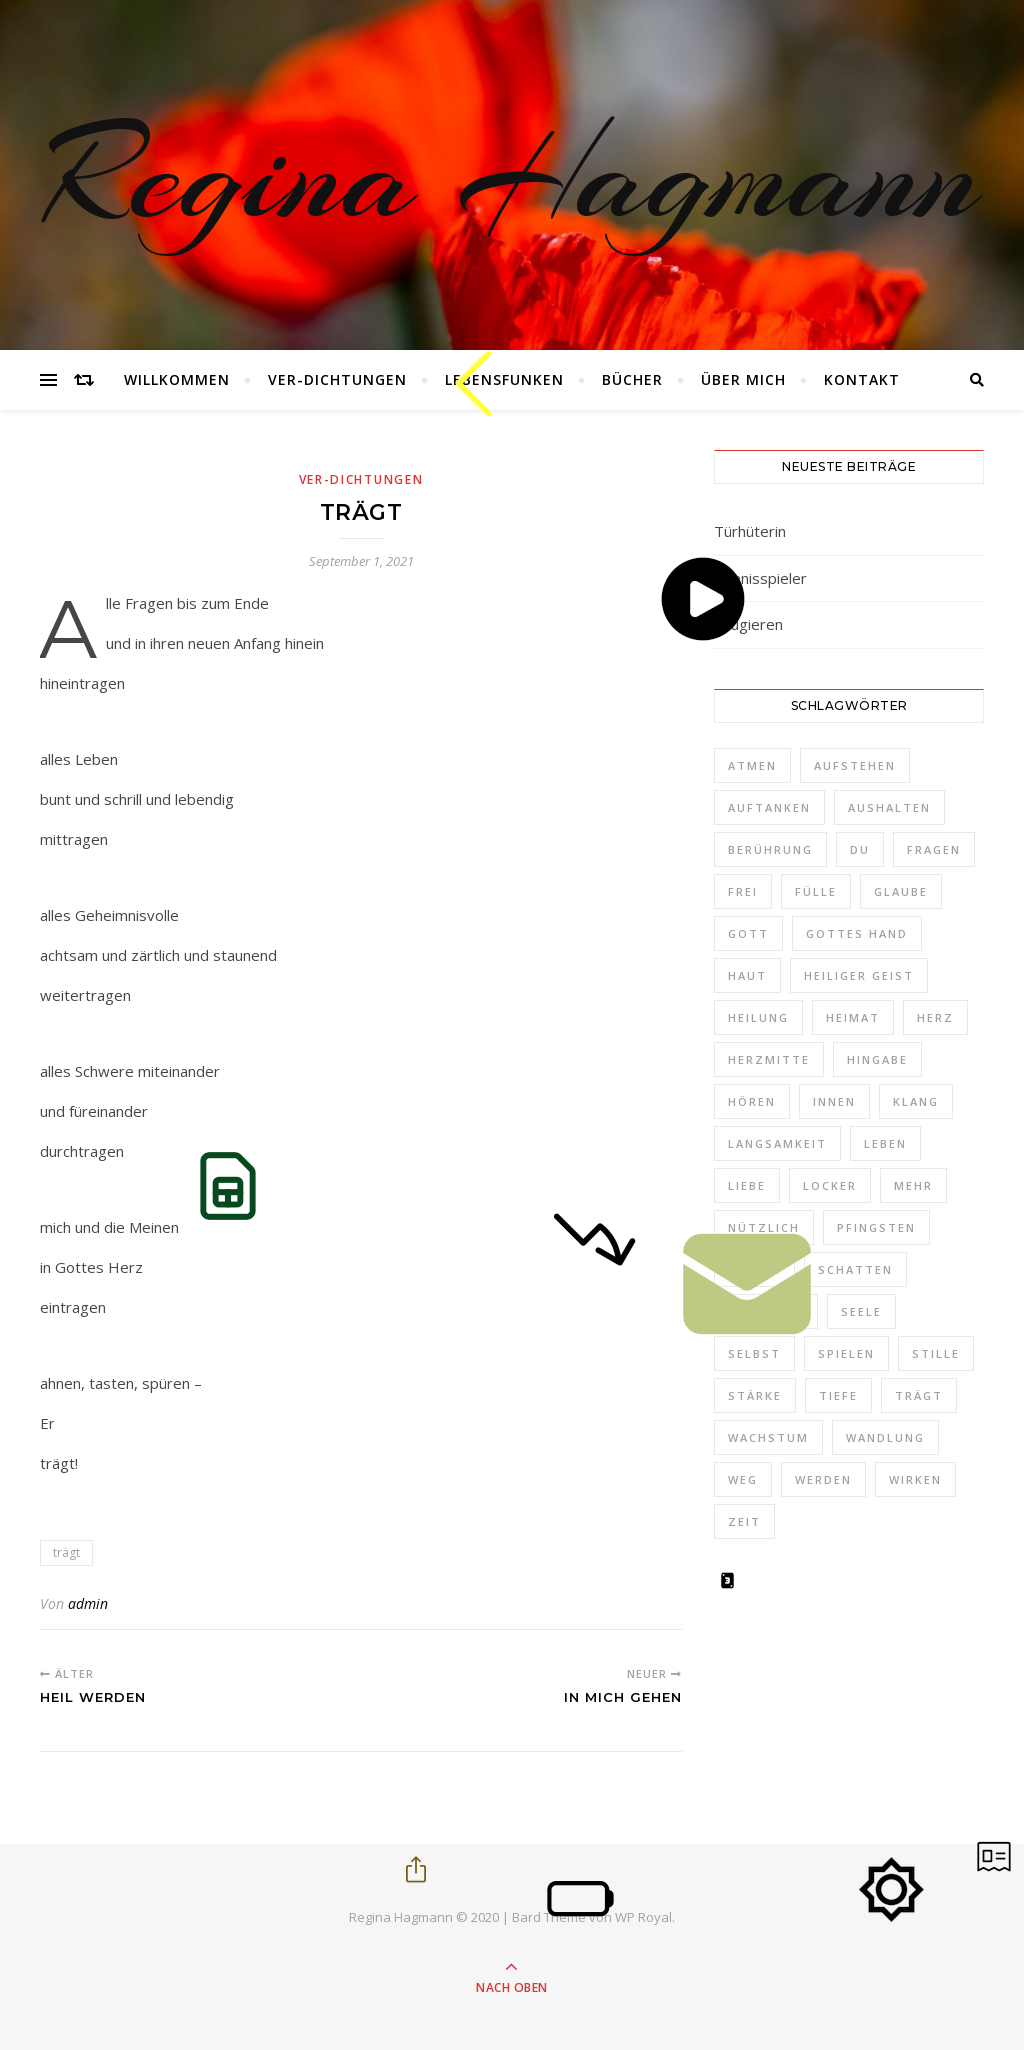 The image size is (1024, 2050). I want to click on adjust screen brightness settings, so click(891, 1889).